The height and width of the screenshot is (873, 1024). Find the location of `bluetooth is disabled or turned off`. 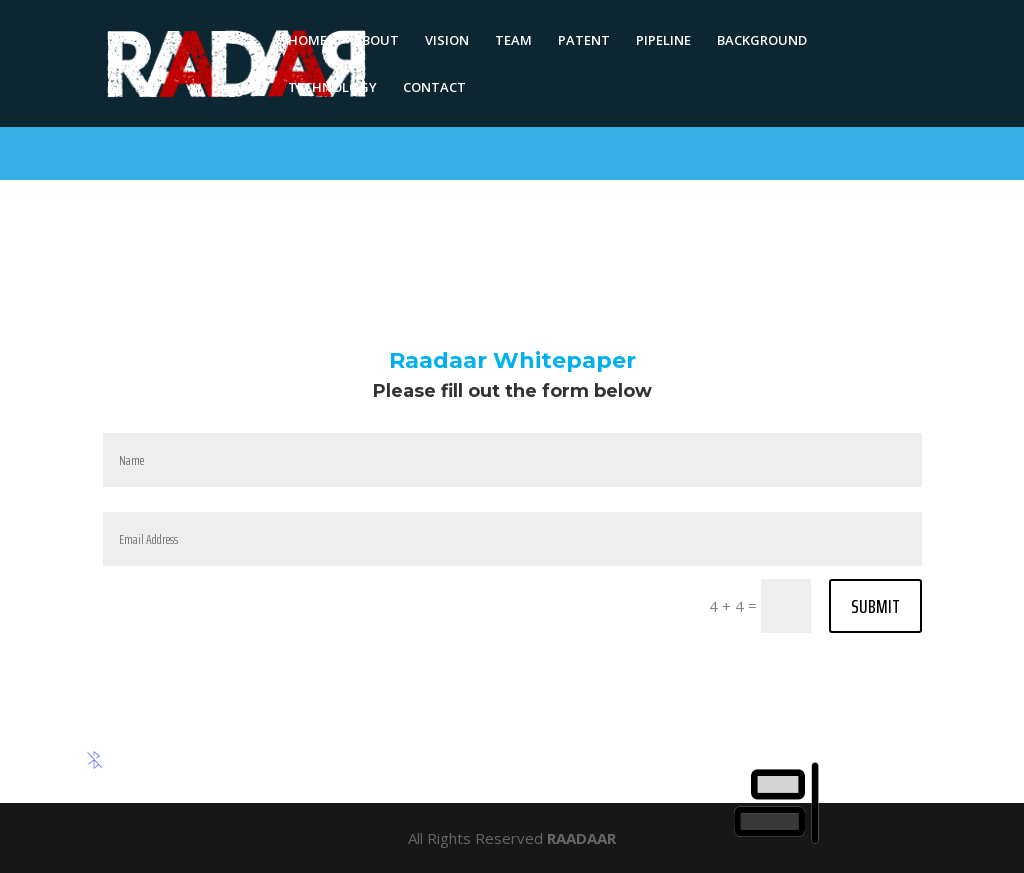

bluetooth is disabled or turned off is located at coordinates (94, 760).